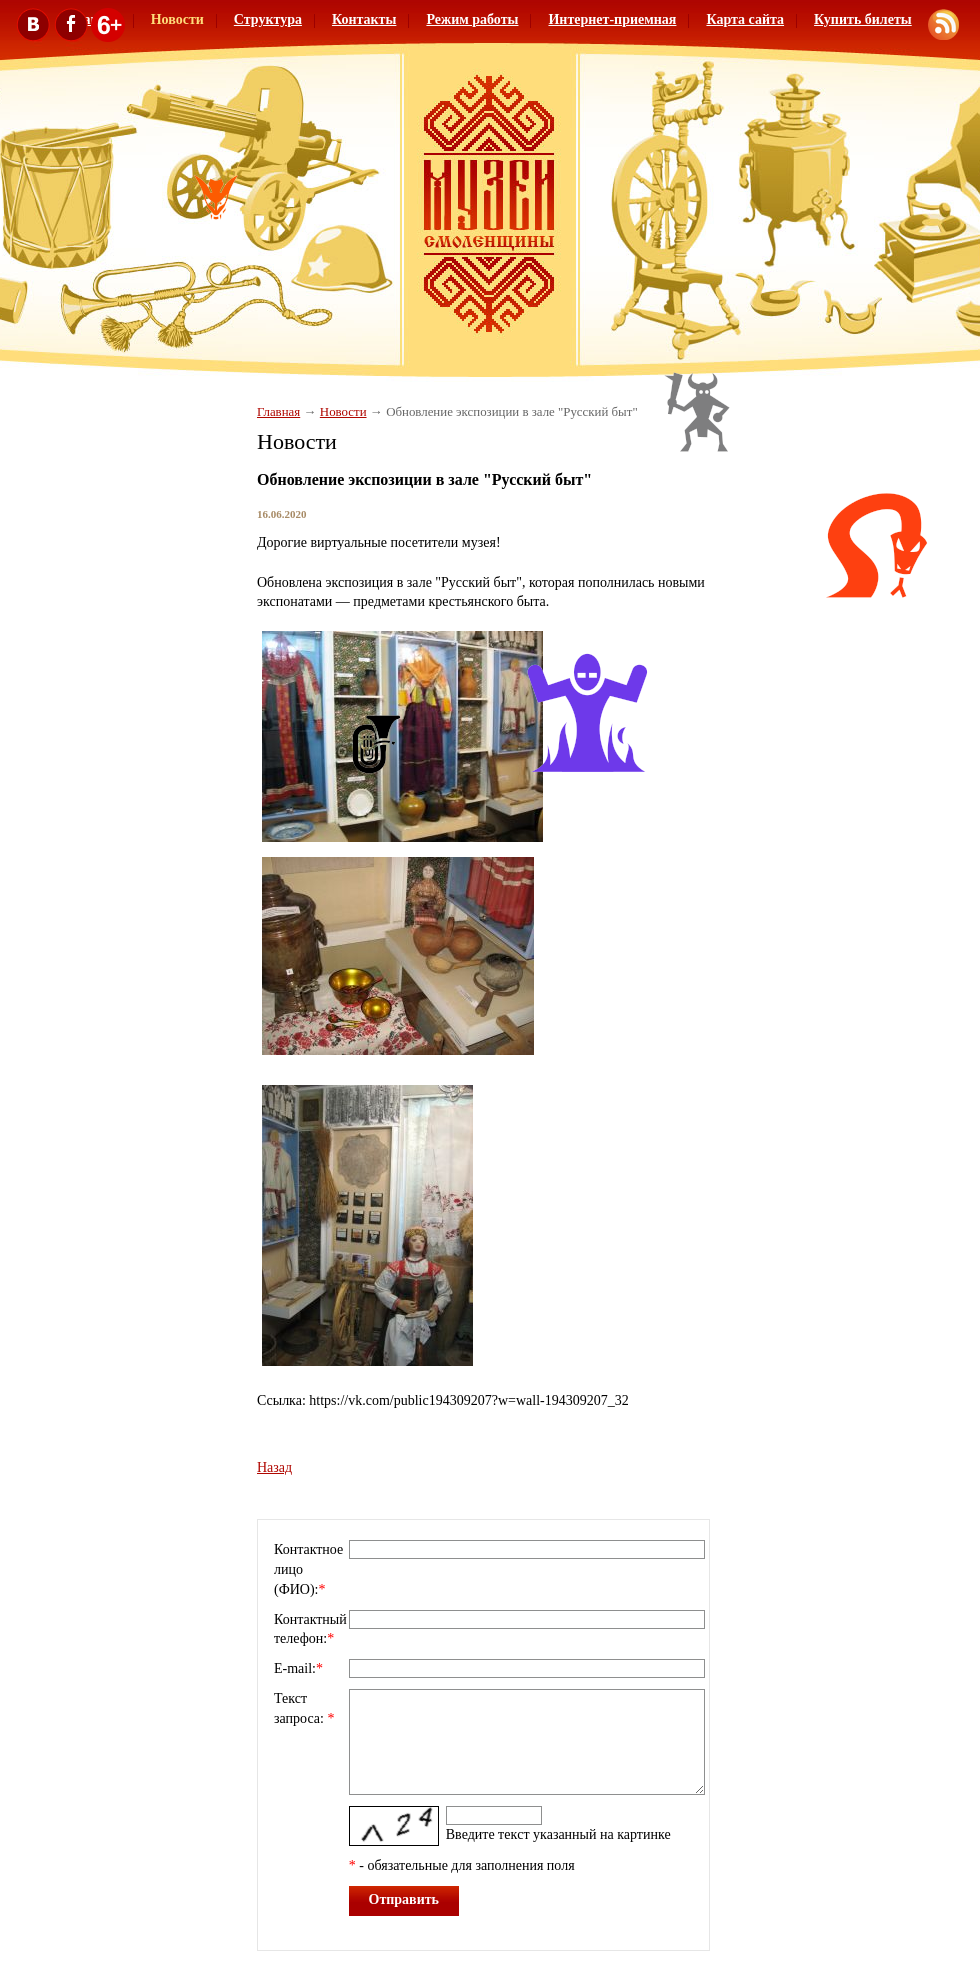 Image resolution: width=980 pixels, height=1985 pixels. What do you see at coordinates (588, 713) in the screenshot?
I see `summon or activate ifrit character` at bounding box center [588, 713].